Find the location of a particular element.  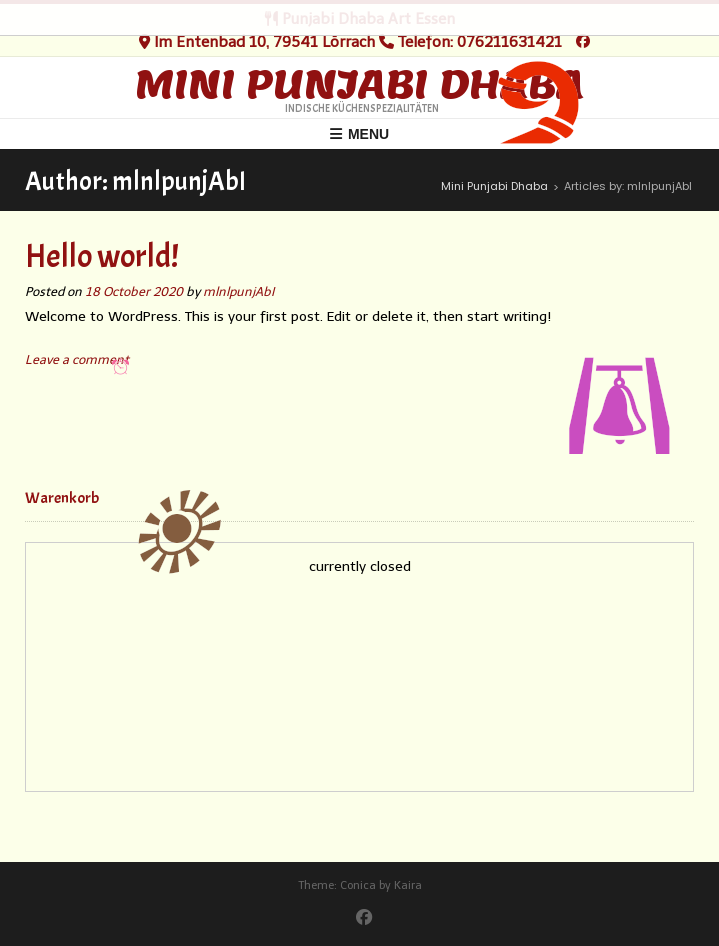

indicates a solar or radiant energy ability is located at coordinates (180, 531).